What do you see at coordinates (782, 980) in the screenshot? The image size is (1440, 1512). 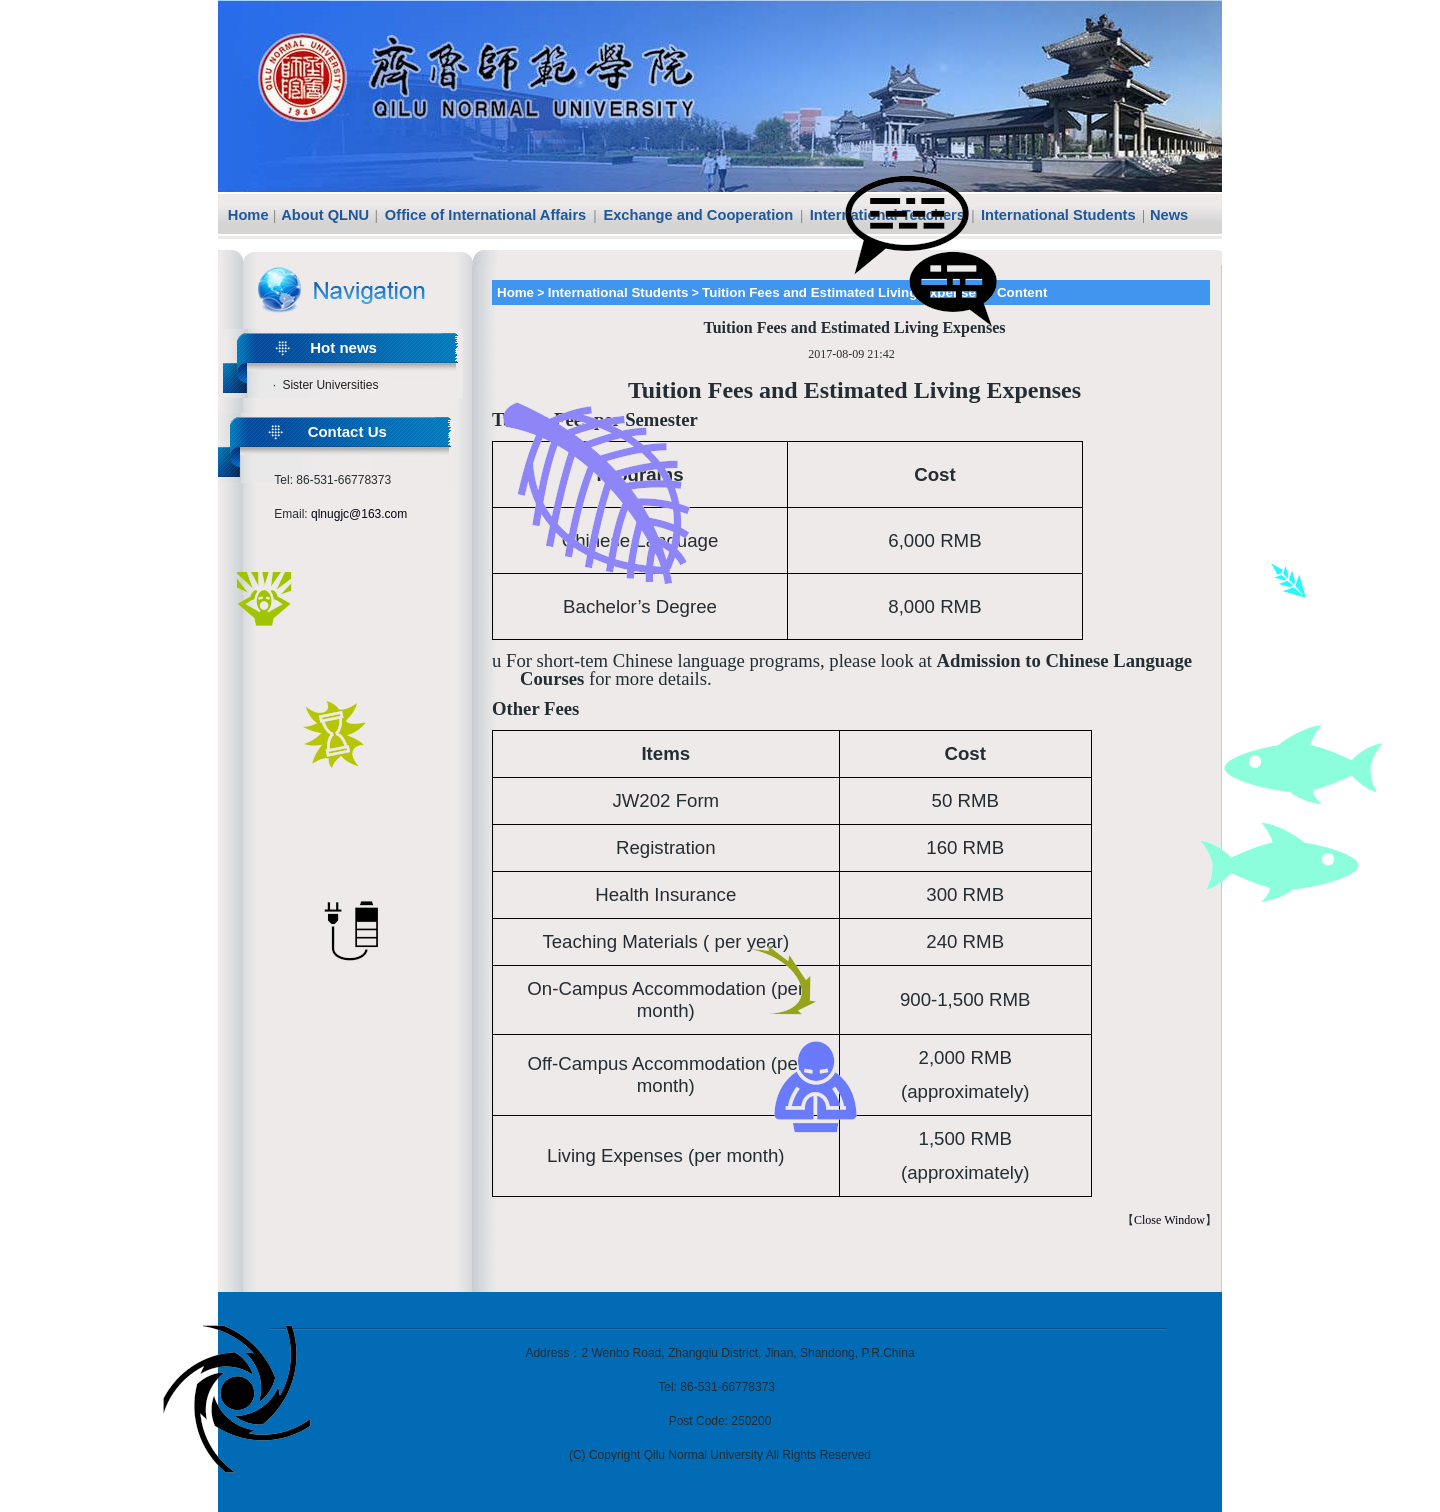 I see `select electric whip weapon or ability` at bounding box center [782, 980].